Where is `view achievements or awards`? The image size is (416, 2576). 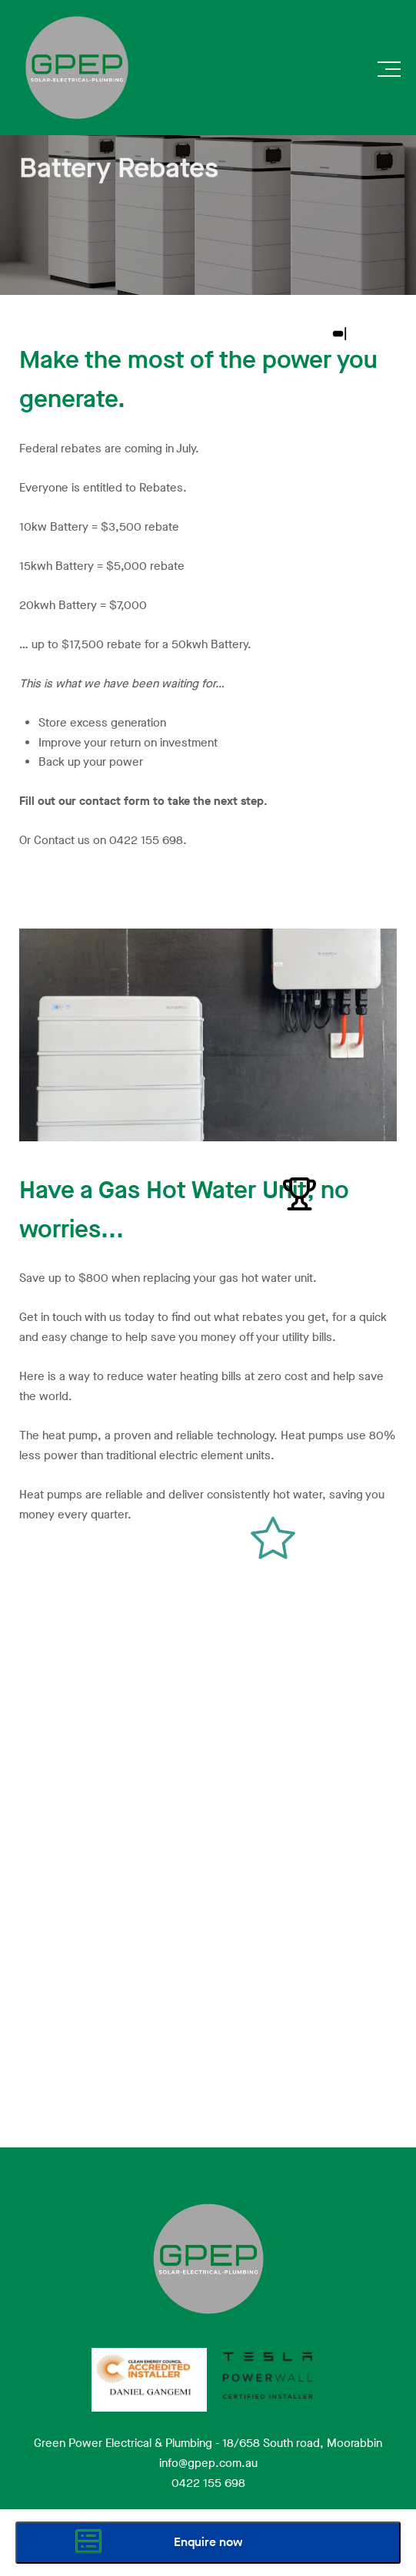 view achievements or awards is located at coordinates (299, 1194).